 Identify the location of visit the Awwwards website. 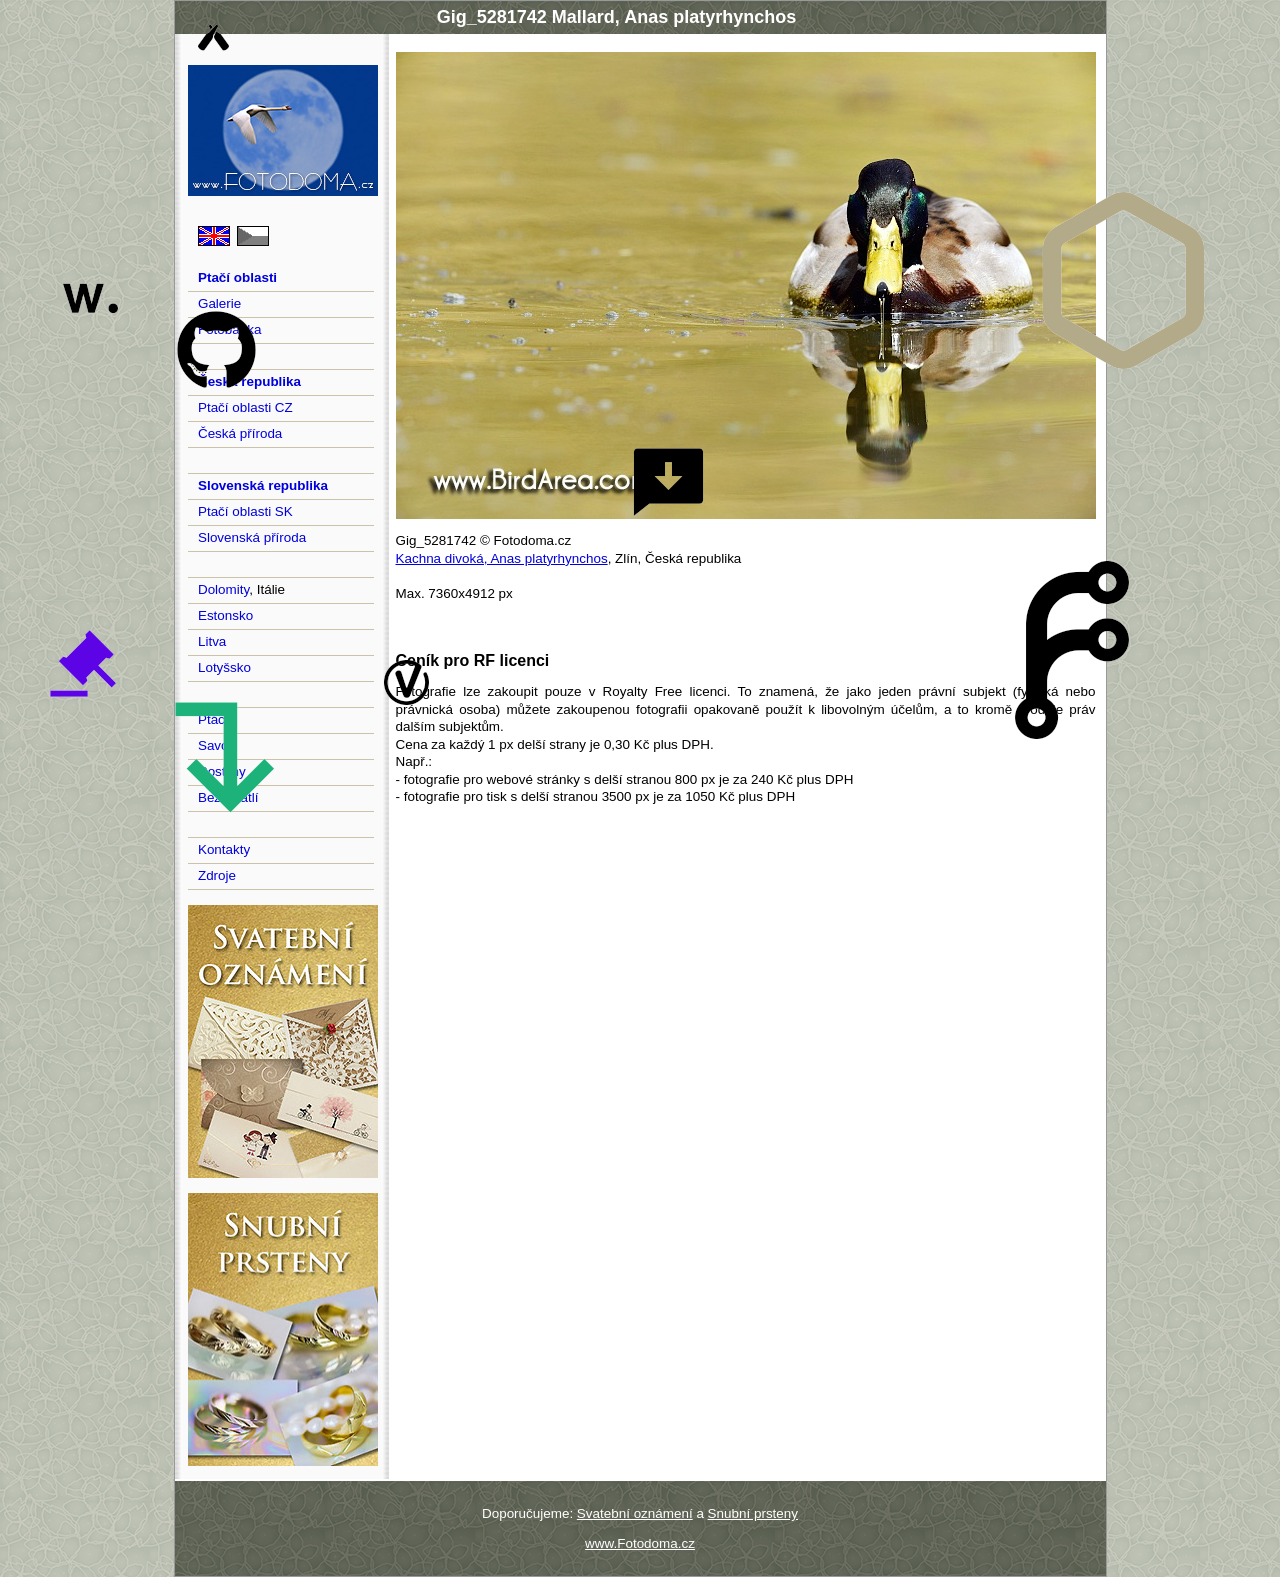
(90, 298).